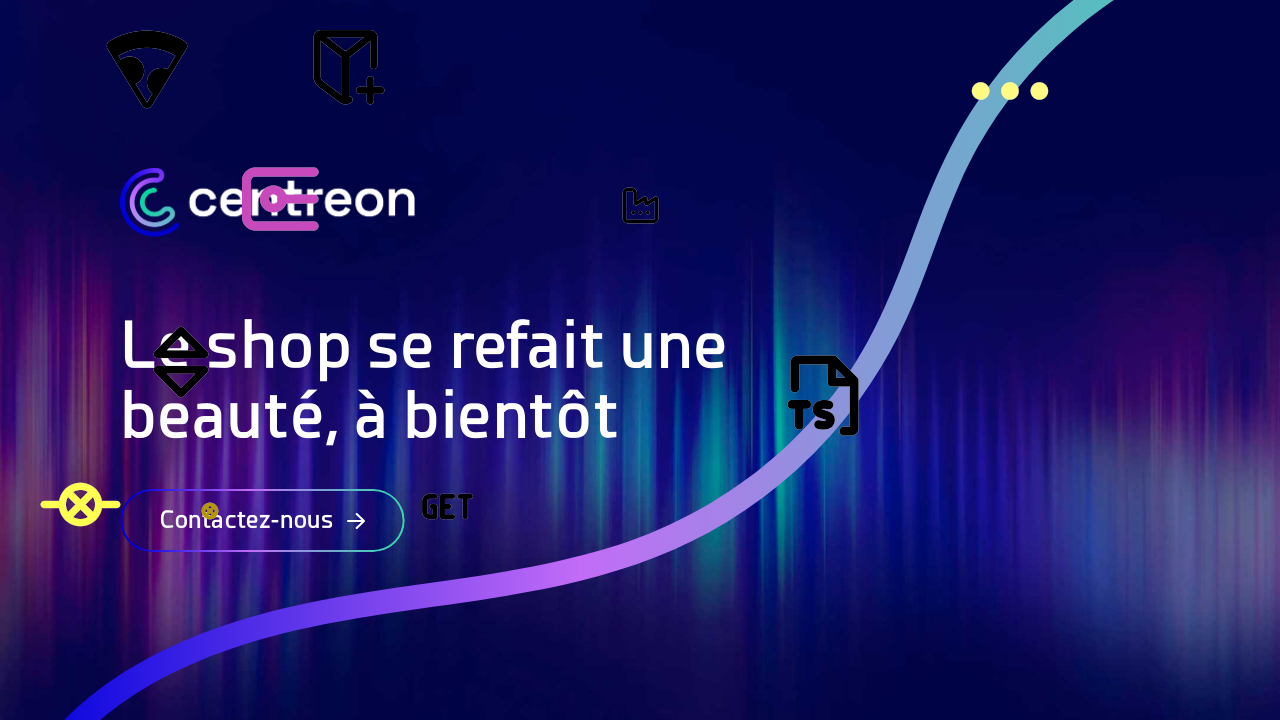 The width and height of the screenshot is (1280, 720). Describe the element at coordinates (210, 511) in the screenshot. I see `expand or move content in all directions` at that location.